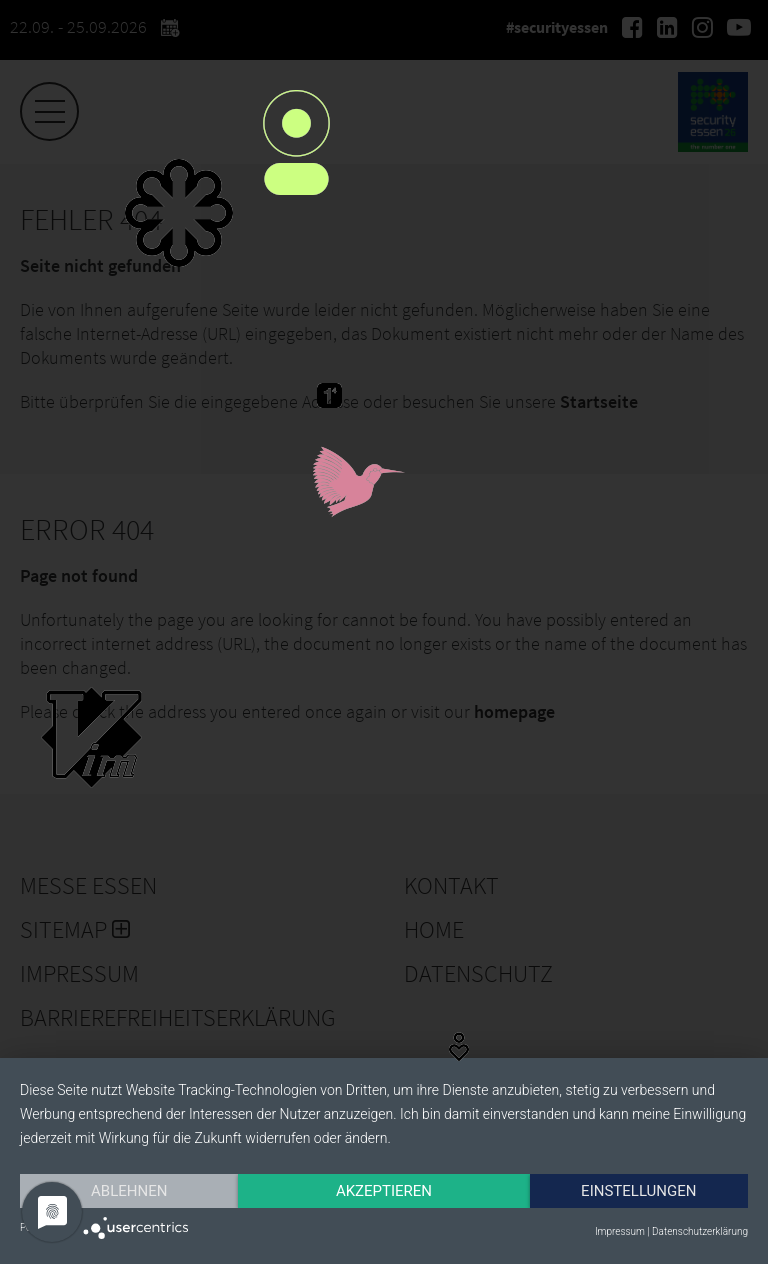 Image resolution: width=768 pixels, height=1264 pixels. I want to click on open vim text editor, so click(91, 737).